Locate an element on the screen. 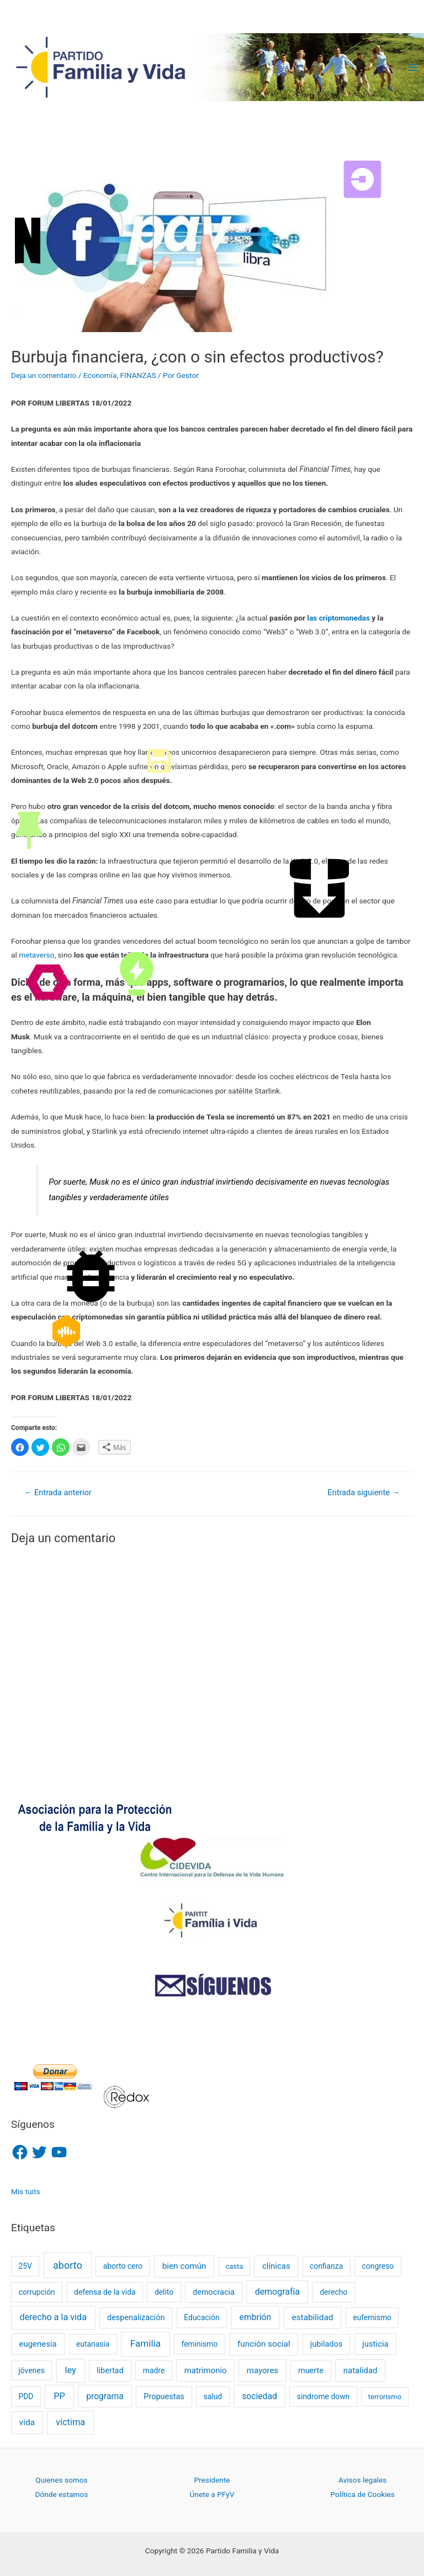 The image size is (424, 2576). save current file or document is located at coordinates (159, 761).